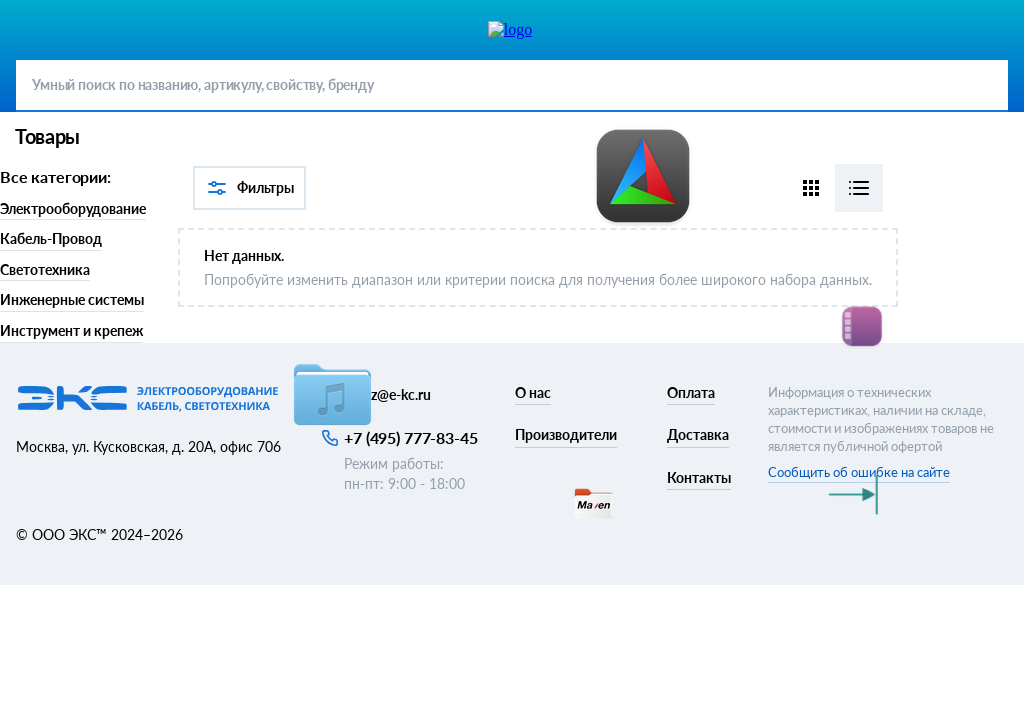 This screenshot has height=720, width=1024. Describe the element at coordinates (853, 494) in the screenshot. I see `jump to the last item in a list` at that location.